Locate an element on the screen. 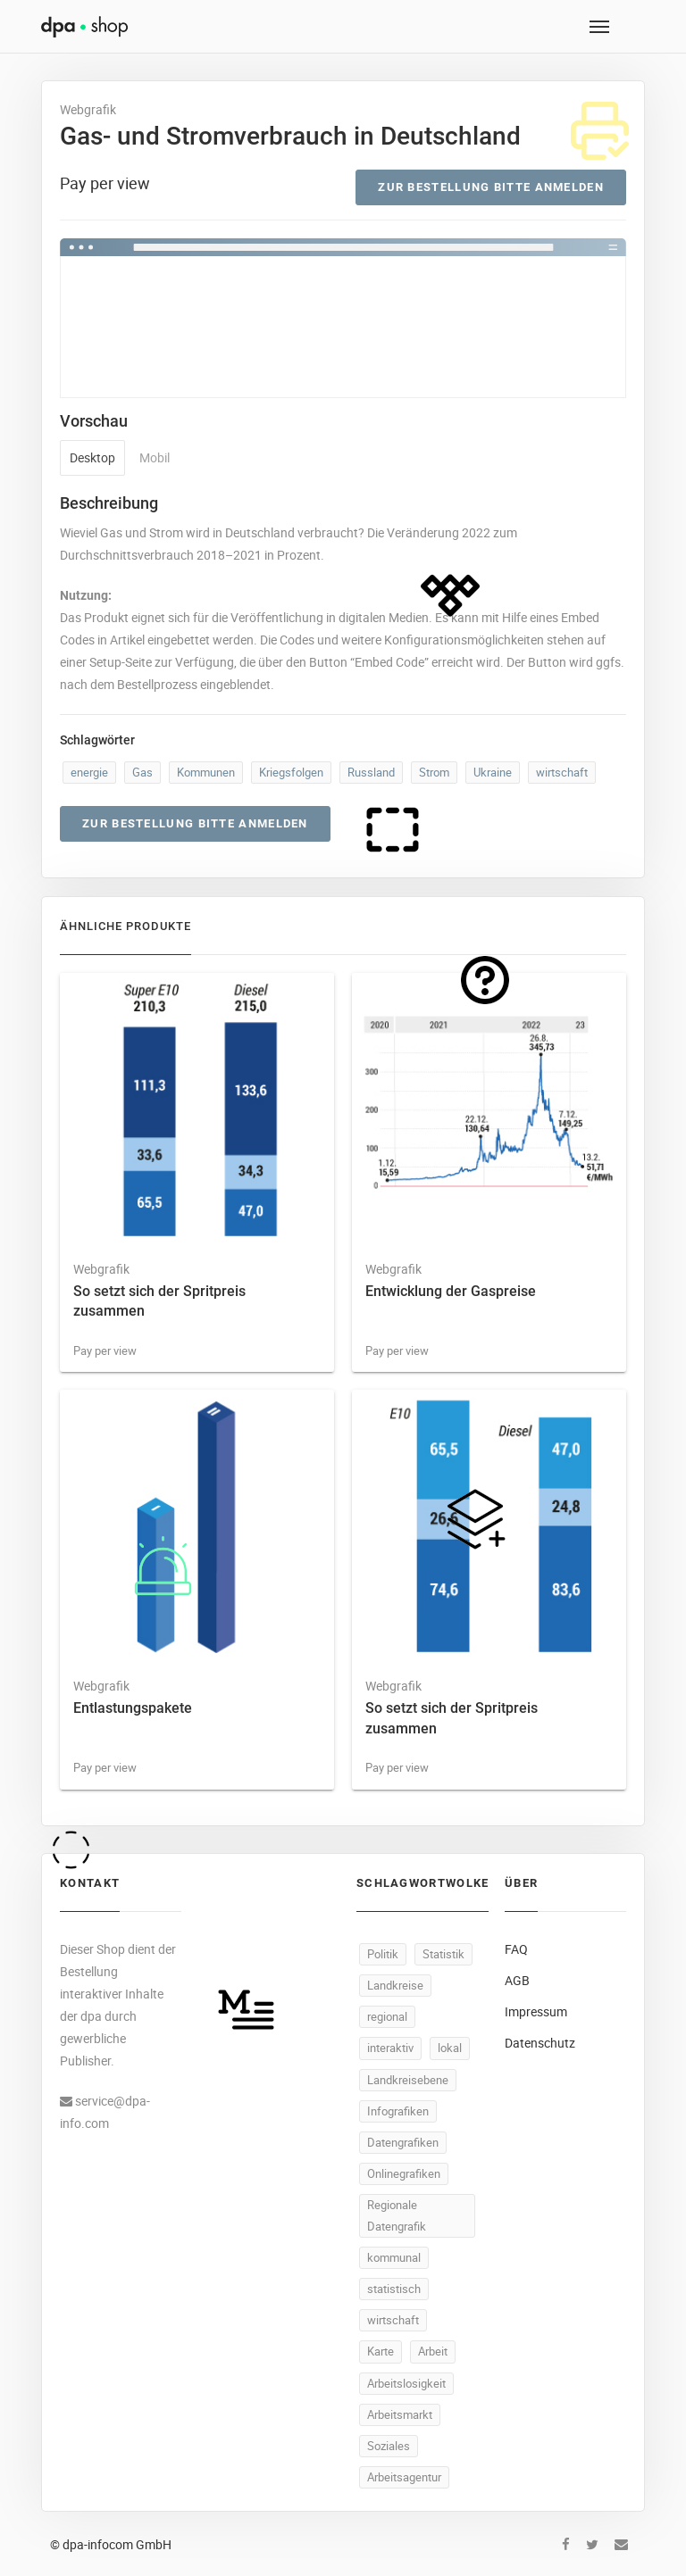 This screenshot has width=686, height=2576. open Tidal music streaming app is located at coordinates (450, 594).